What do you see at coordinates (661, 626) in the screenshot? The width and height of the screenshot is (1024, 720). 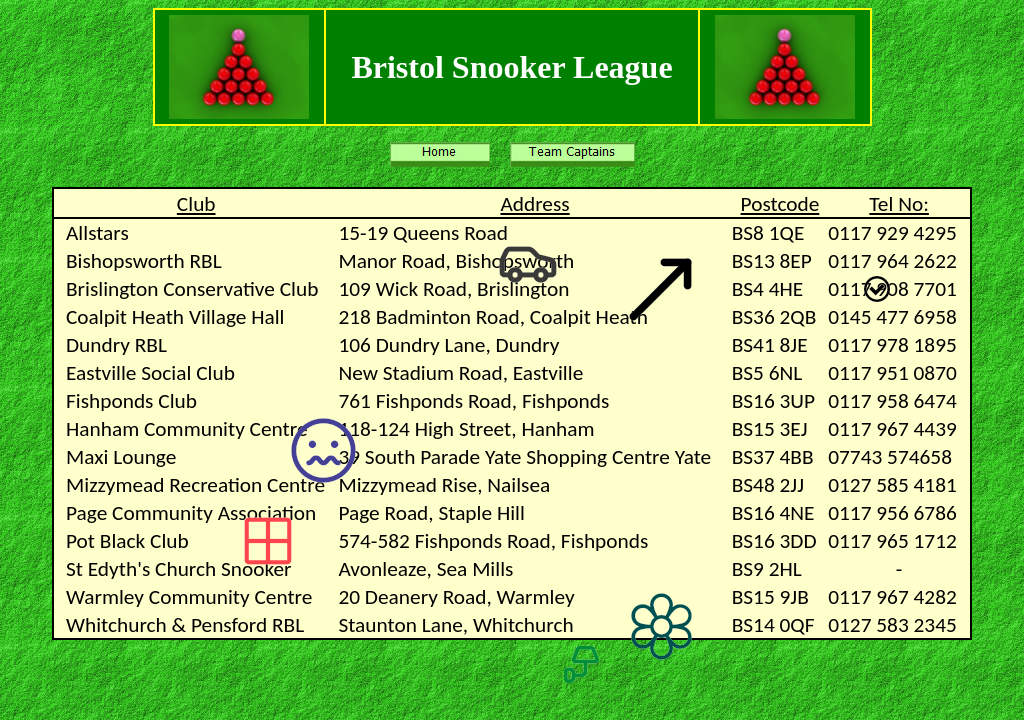 I see `view garden or plant-related content` at bounding box center [661, 626].